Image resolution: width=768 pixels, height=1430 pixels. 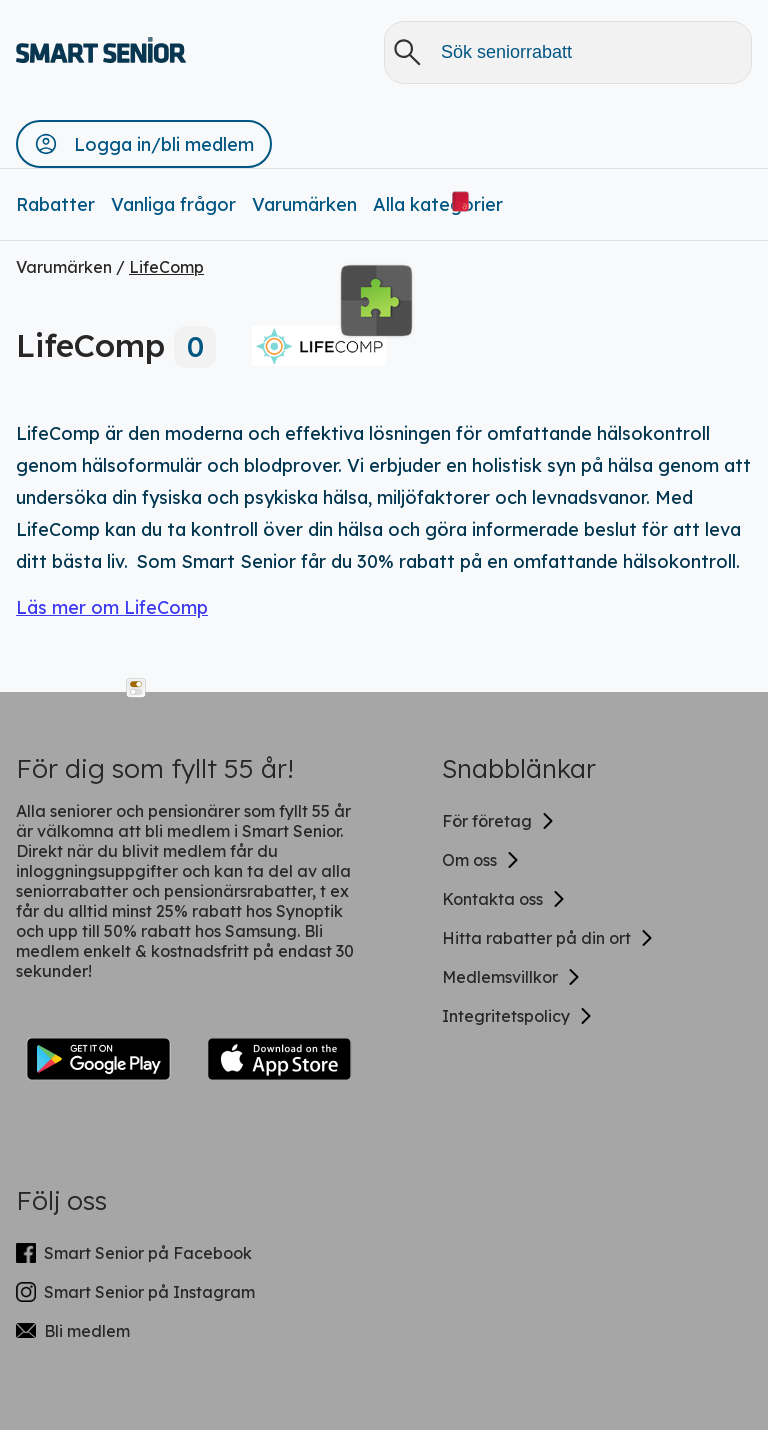 I want to click on open unity tweak tool settings, so click(x=136, y=688).